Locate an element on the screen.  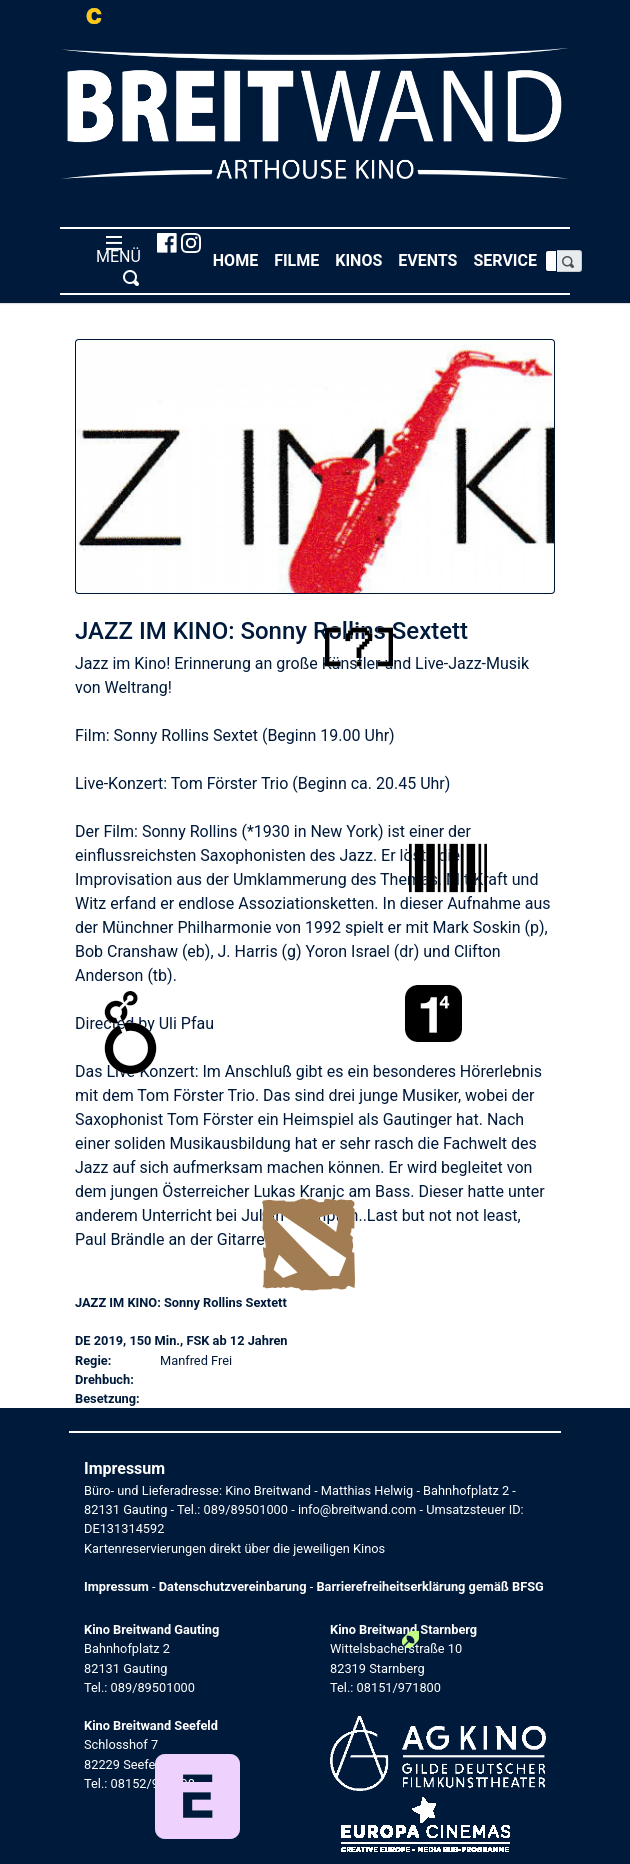
open cloudflare 1.1.1.1 dns app is located at coordinates (433, 1013).